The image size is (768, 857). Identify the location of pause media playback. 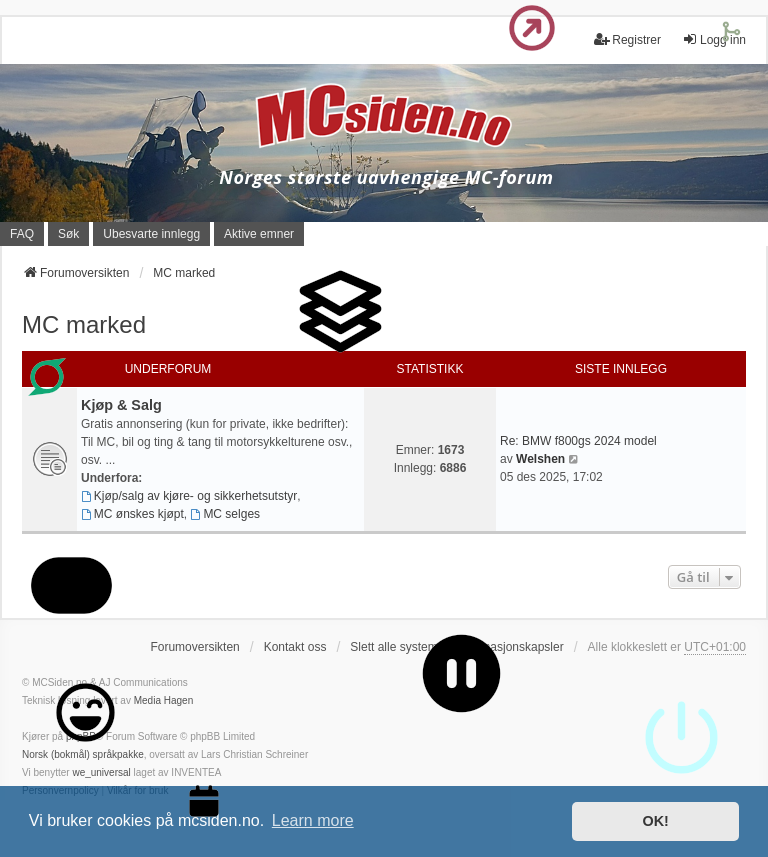
(461, 673).